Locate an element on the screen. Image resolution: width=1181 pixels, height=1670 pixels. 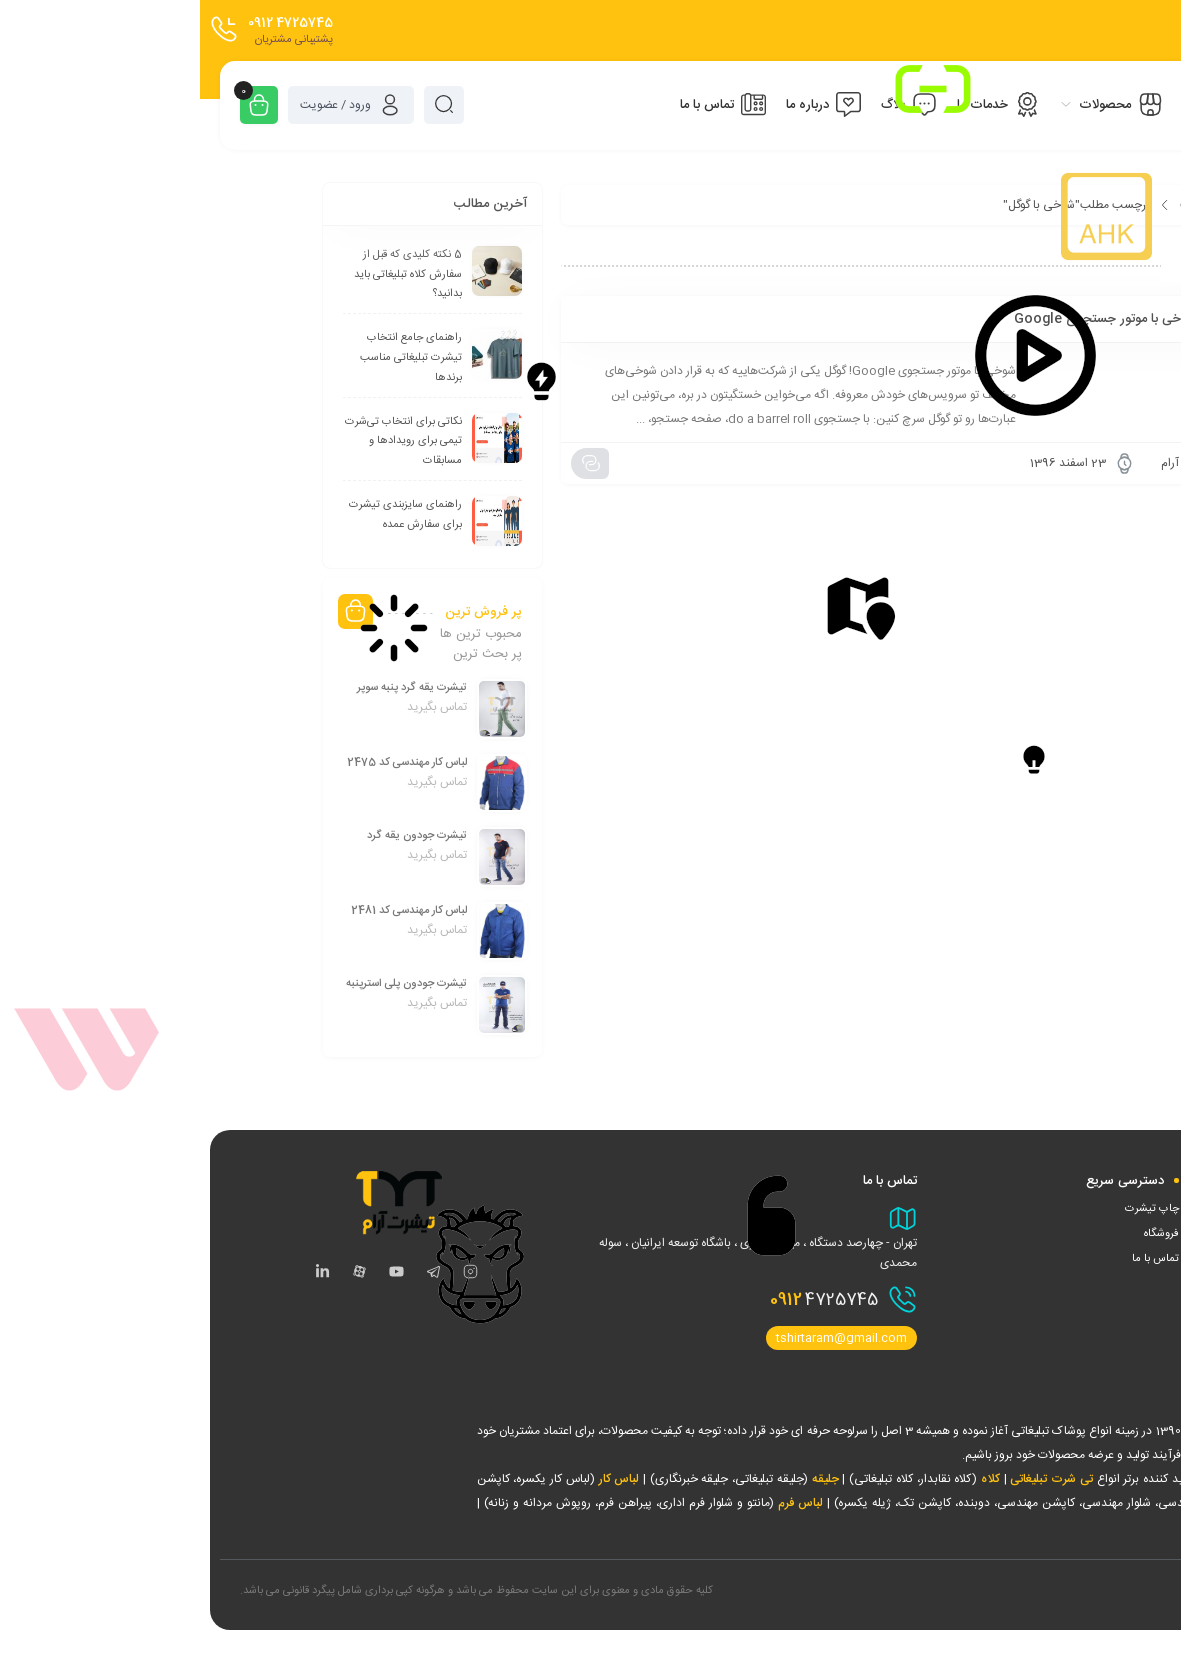
view map with marked location is located at coordinates (858, 606).